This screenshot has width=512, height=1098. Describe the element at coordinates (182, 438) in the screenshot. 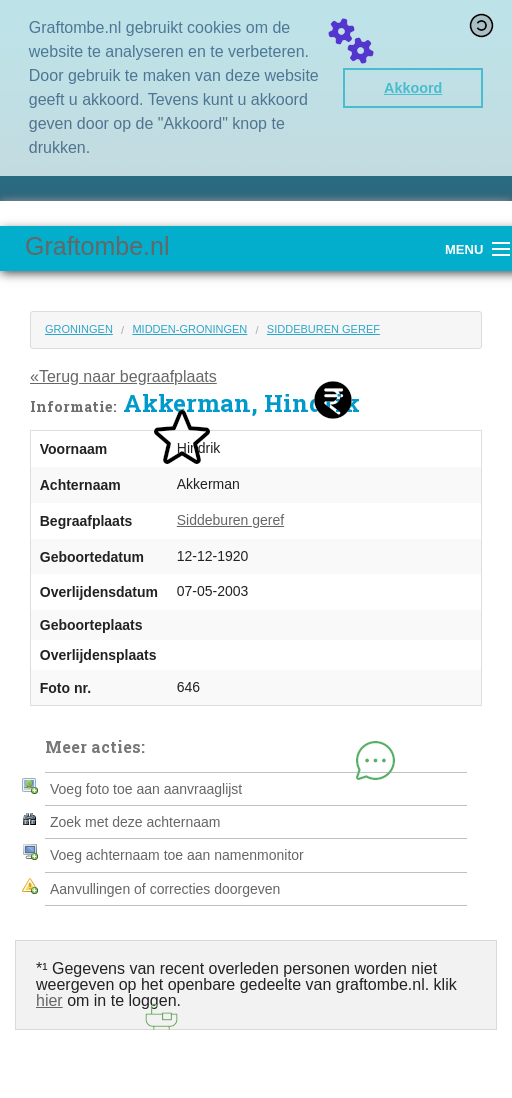

I see `add to favorites` at that location.